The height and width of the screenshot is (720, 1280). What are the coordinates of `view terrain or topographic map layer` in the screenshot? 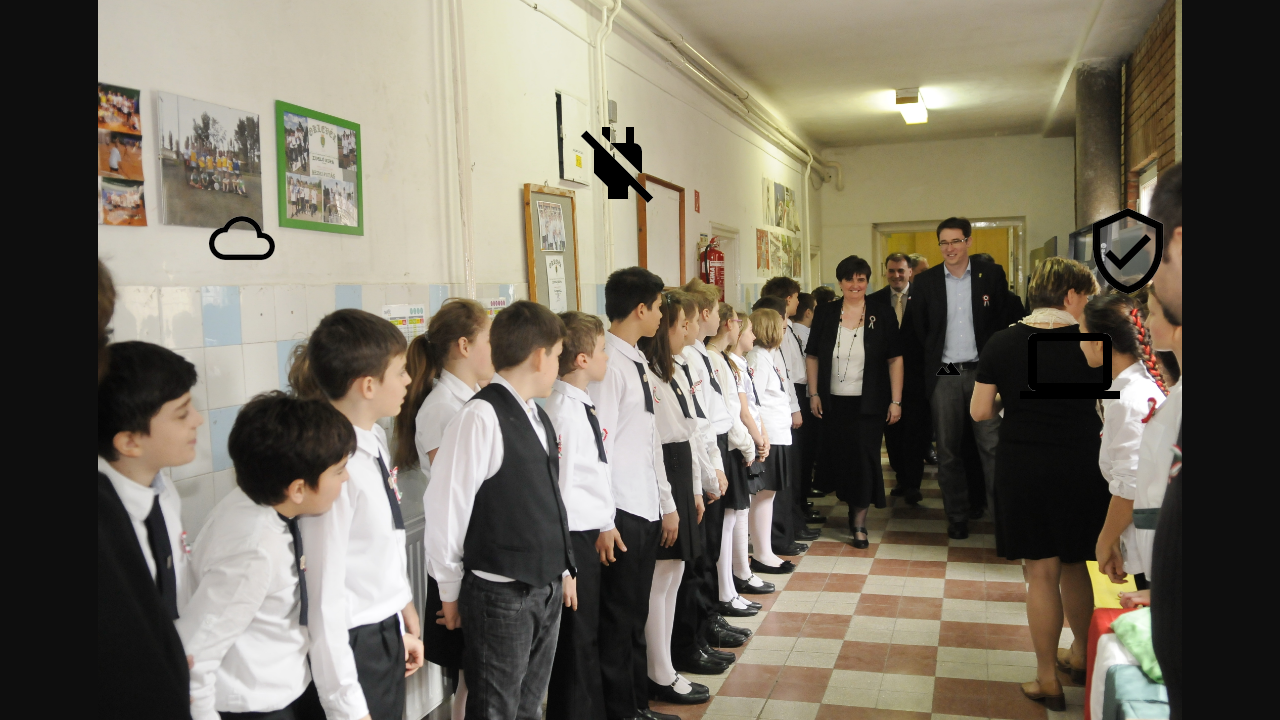 It's located at (948, 368).